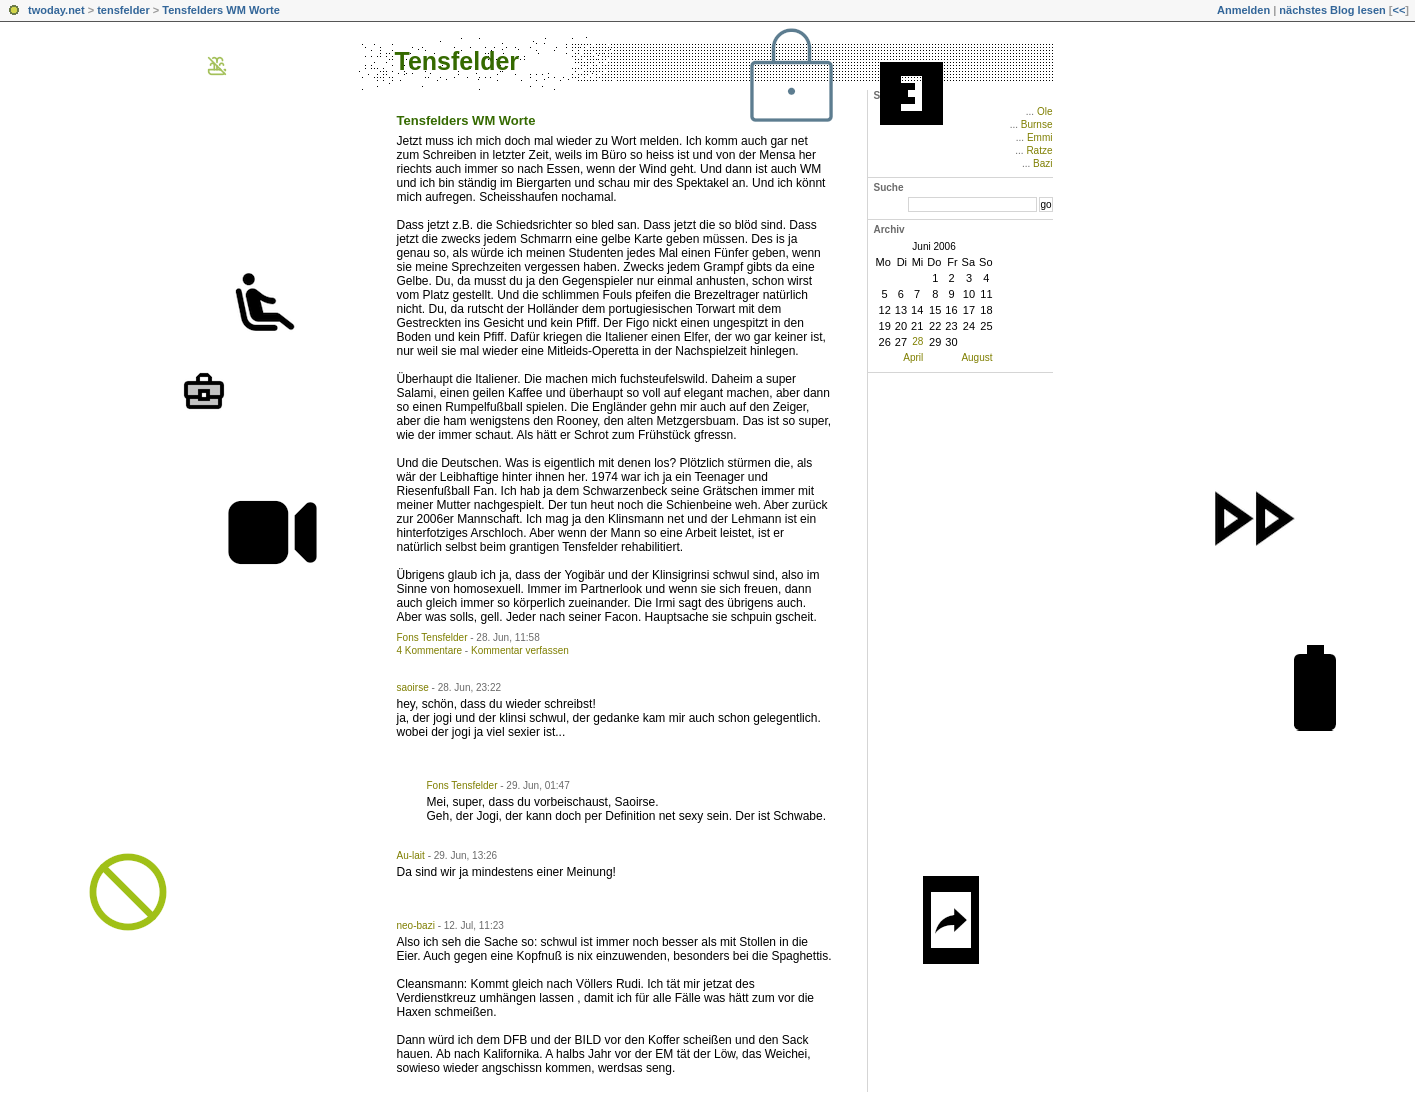  What do you see at coordinates (791, 80) in the screenshot?
I see `lock or secure this item` at bounding box center [791, 80].